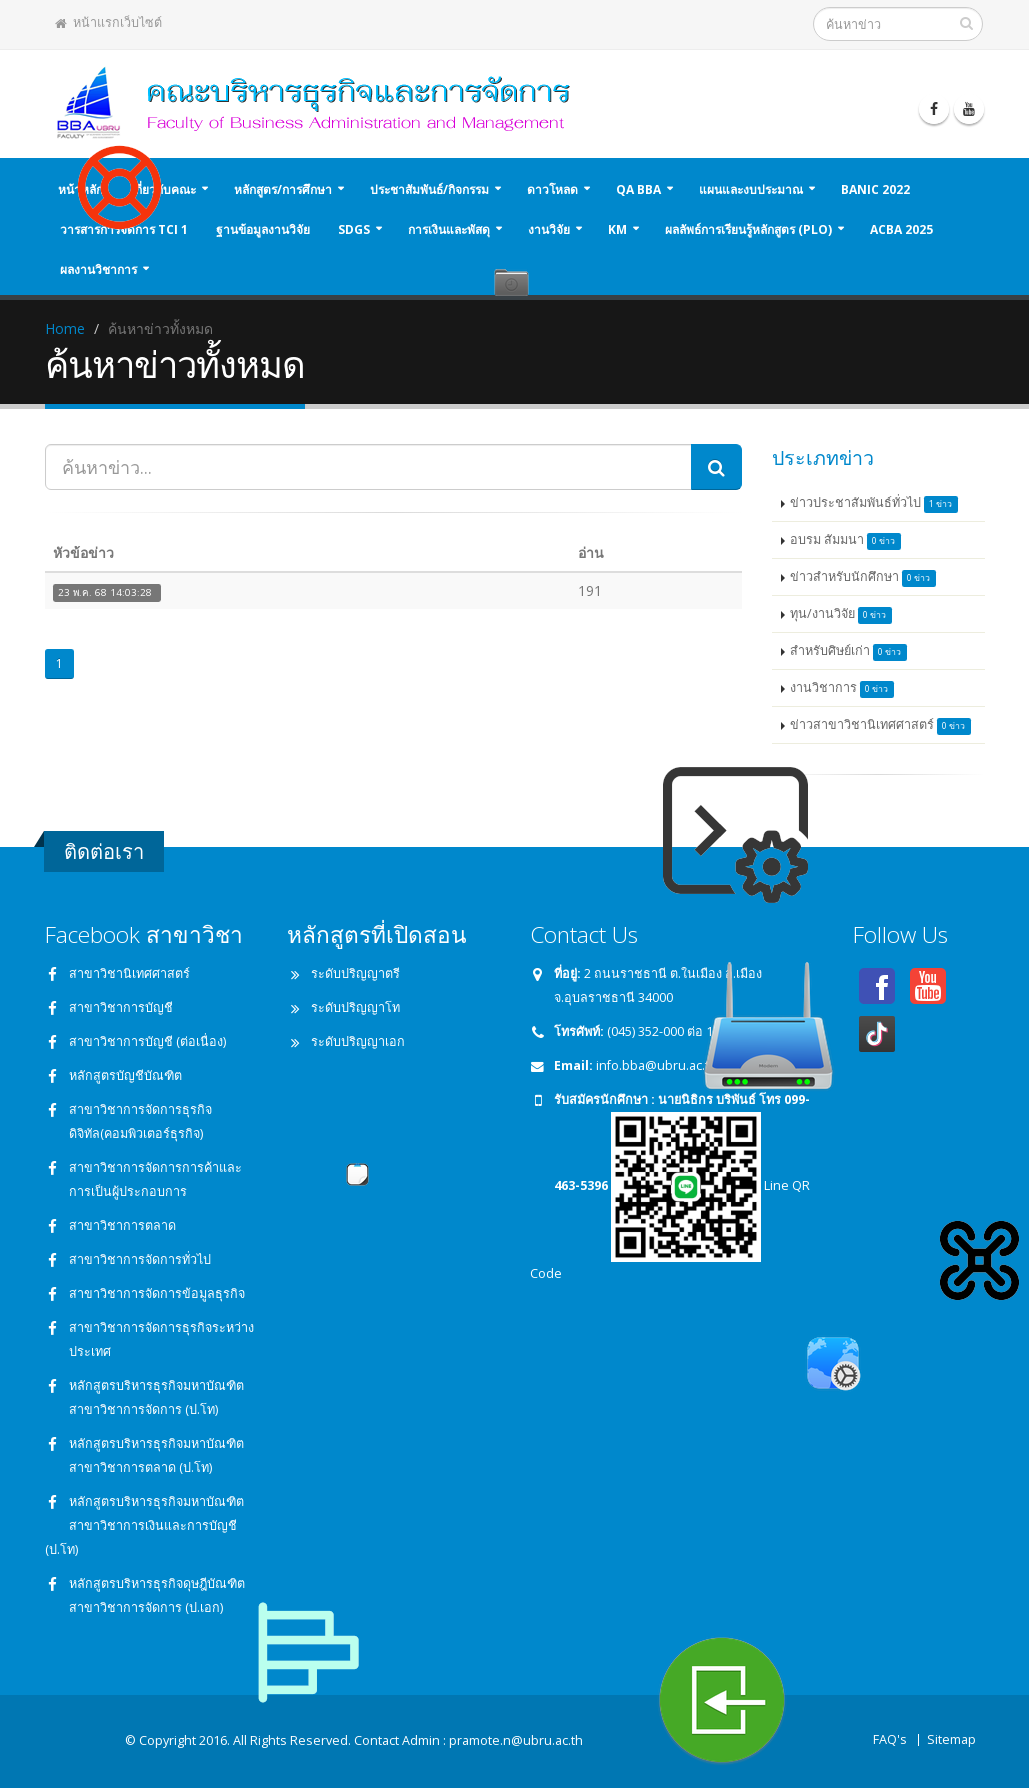 The image size is (1029, 1788). What do you see at coordinates (722, 1700) in the screenshot?
I see `log out of your account` at bounding box center [722, 1700].